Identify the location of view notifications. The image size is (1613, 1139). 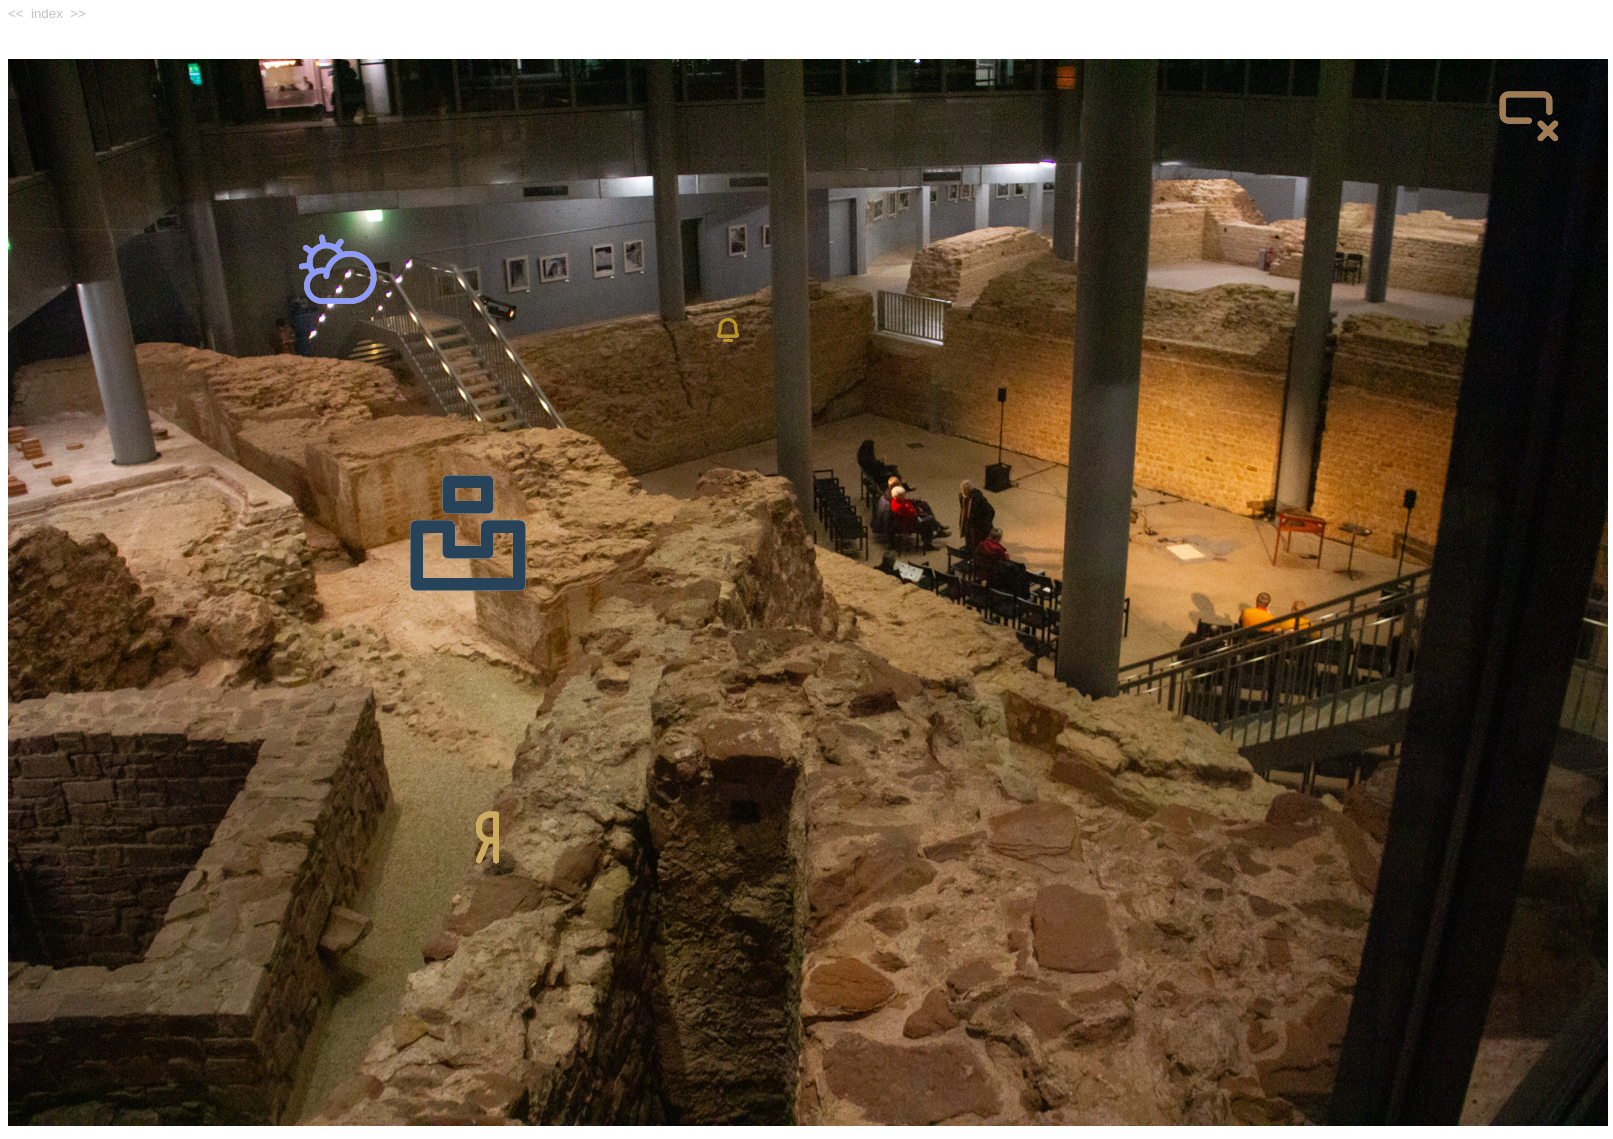
(728, 330).